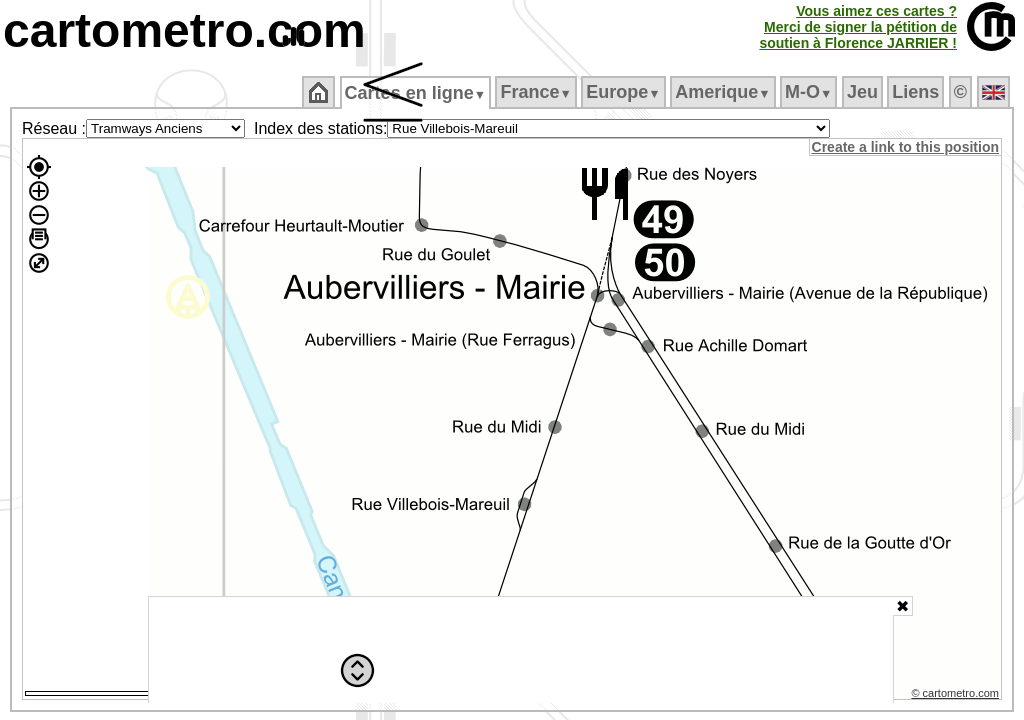  What do you see at coordinates (605, 194) in the screenshot?
I see `find nearby restaurants` at bounding box center [605, 194].